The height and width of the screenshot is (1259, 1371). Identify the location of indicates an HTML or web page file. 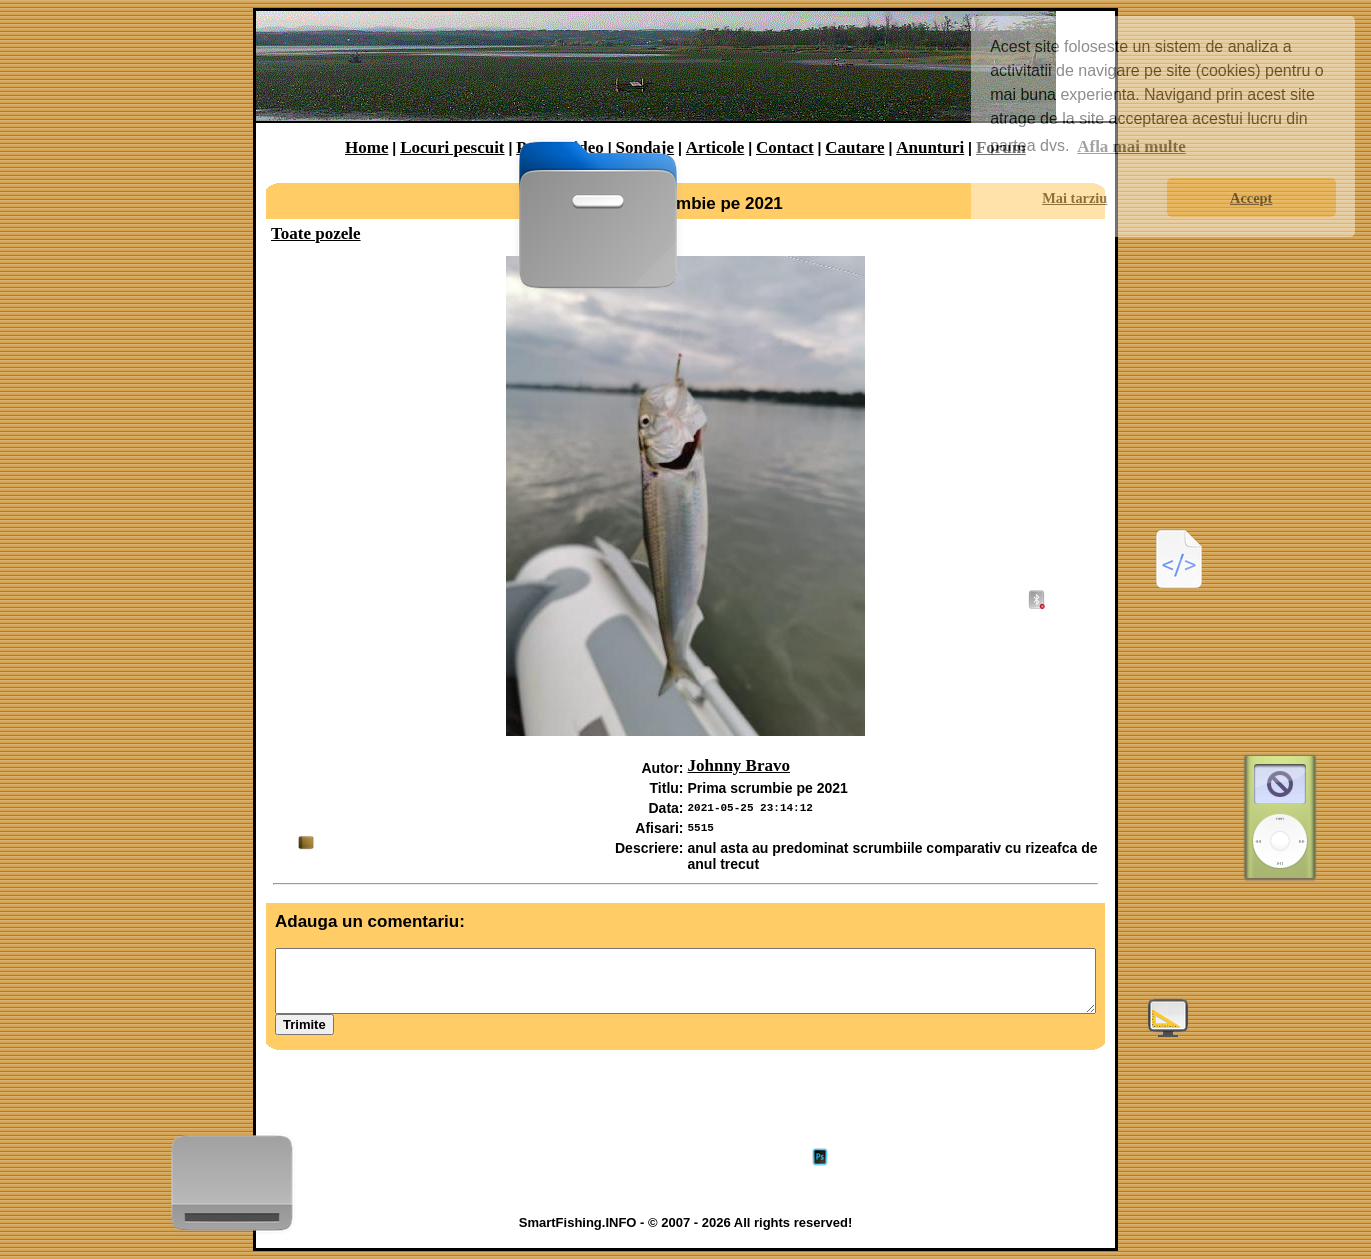
(1179, 559).